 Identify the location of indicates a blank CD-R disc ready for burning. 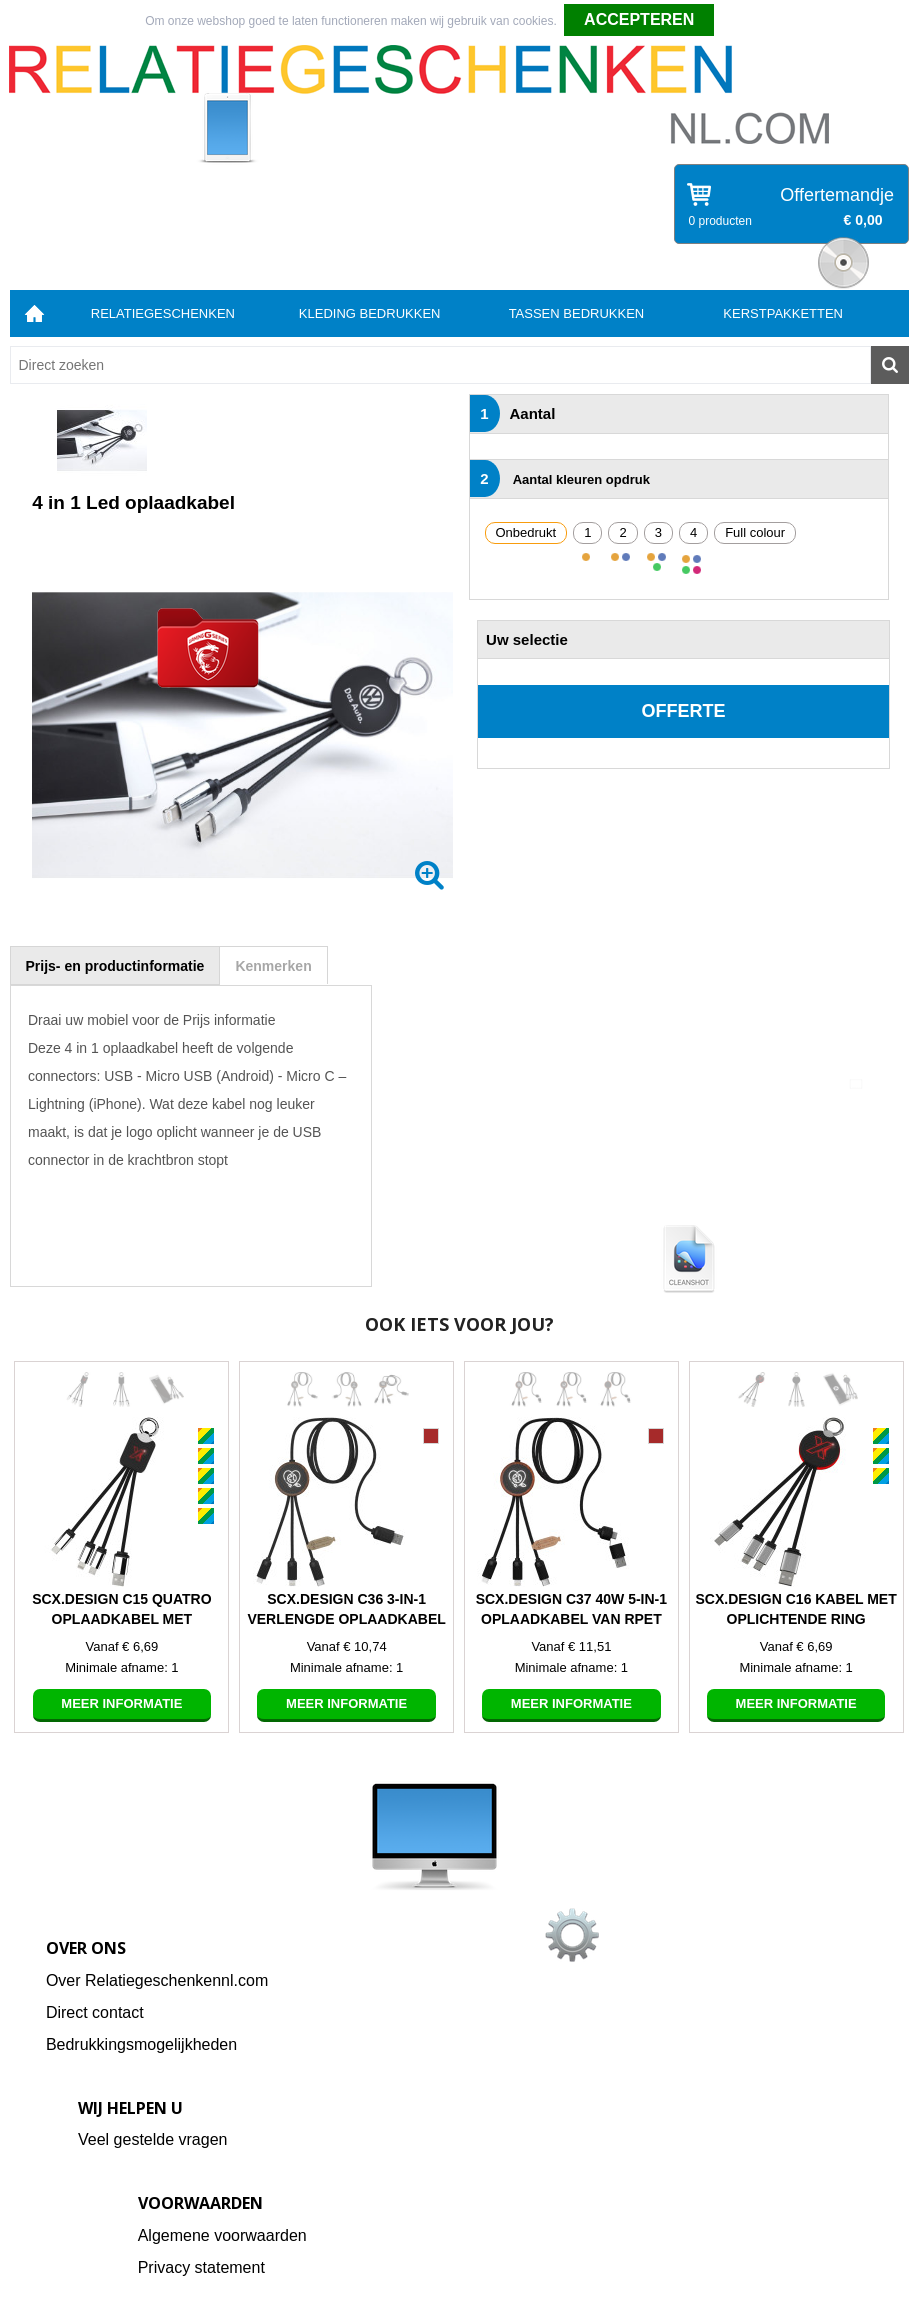
(843, 262).